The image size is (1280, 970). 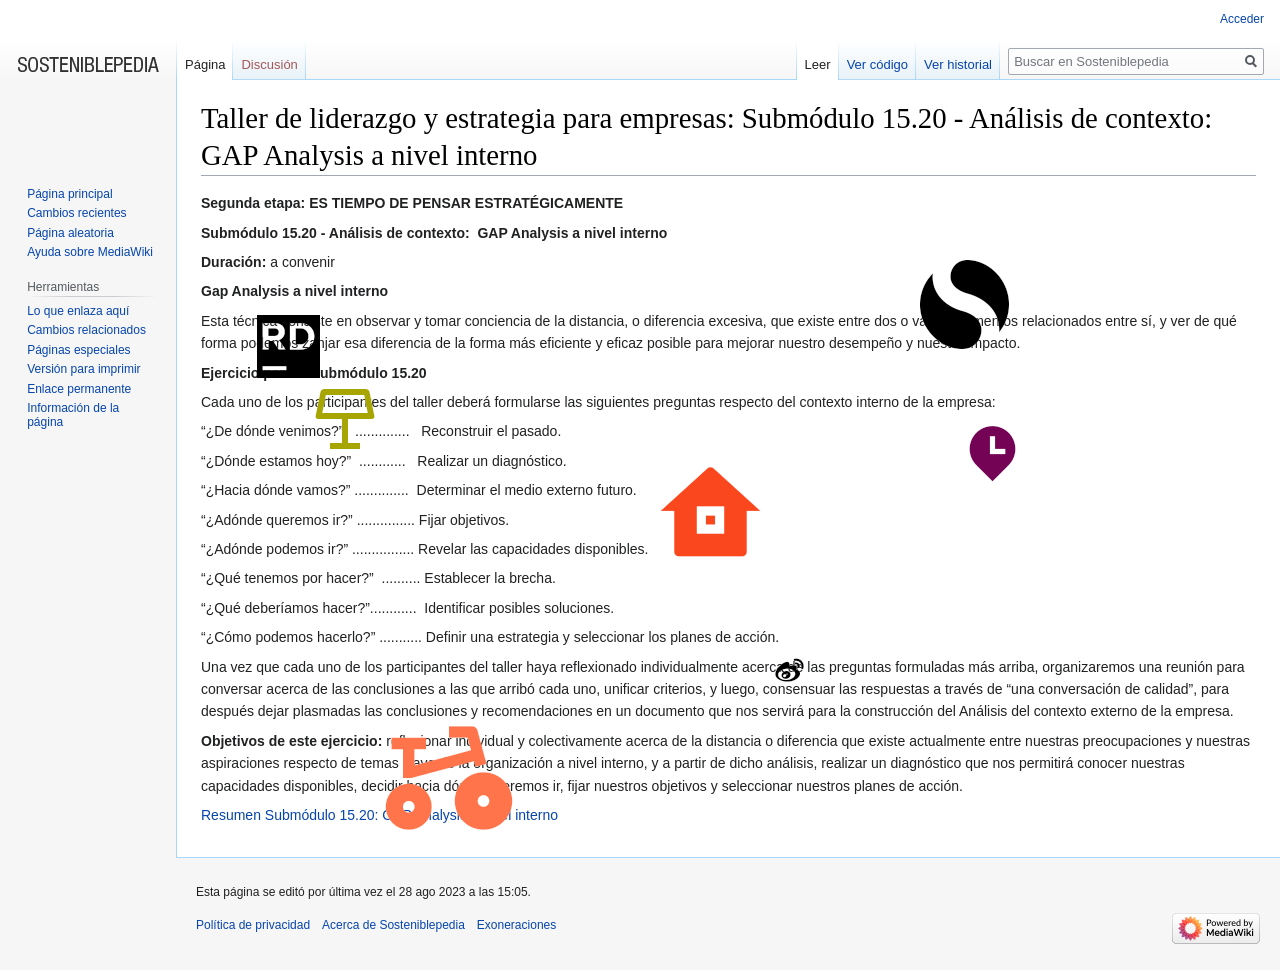 What do you see at coordinates (288, 346) in the screenshot?
I see `open JetBrains Rider IDE` at bounding box center [288, 346].